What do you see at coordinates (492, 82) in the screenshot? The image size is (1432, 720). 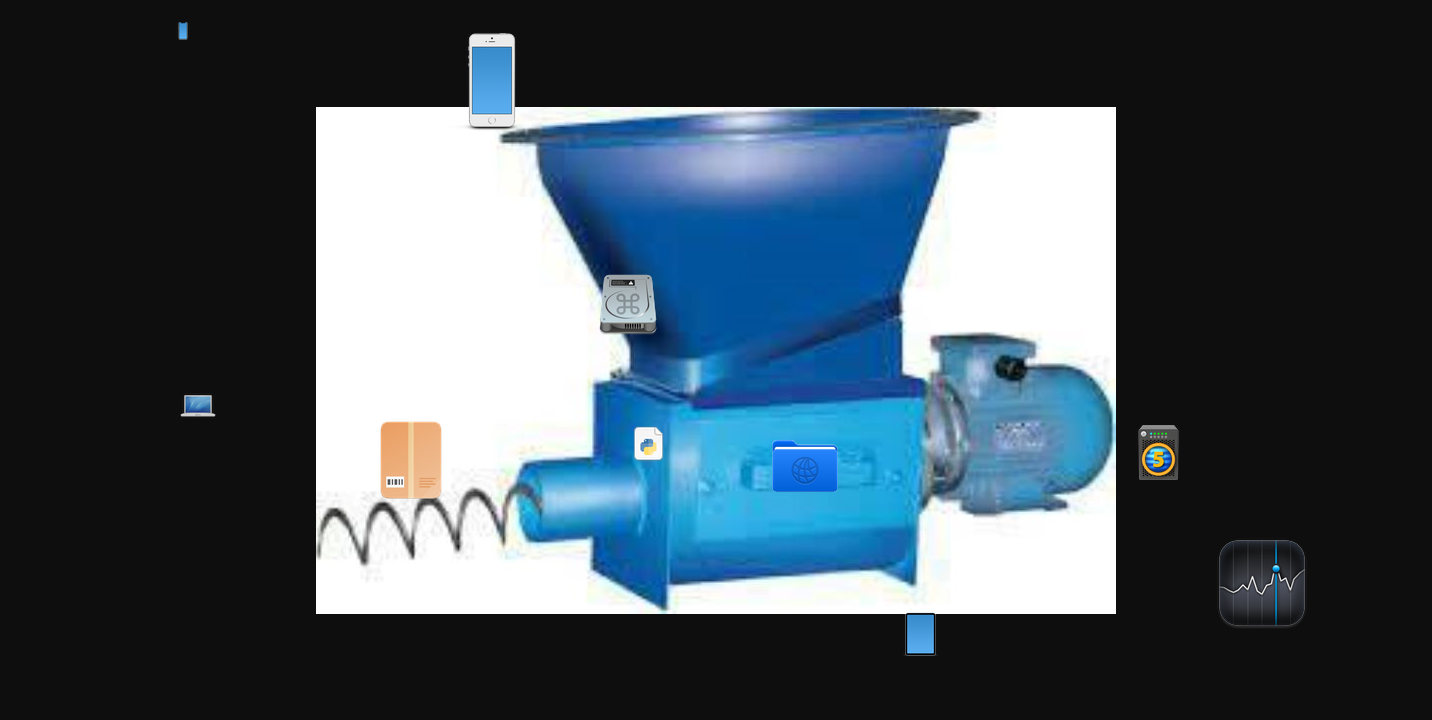 I see `iPhone SE device connected to your system` at bounding box center [492, 82].